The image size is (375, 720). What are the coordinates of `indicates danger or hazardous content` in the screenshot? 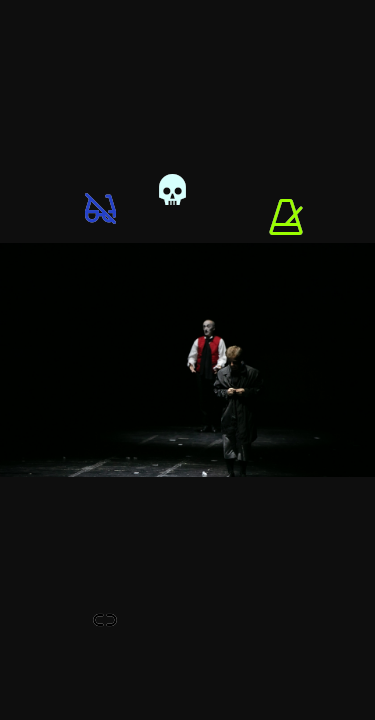 It's located at (172, 189).